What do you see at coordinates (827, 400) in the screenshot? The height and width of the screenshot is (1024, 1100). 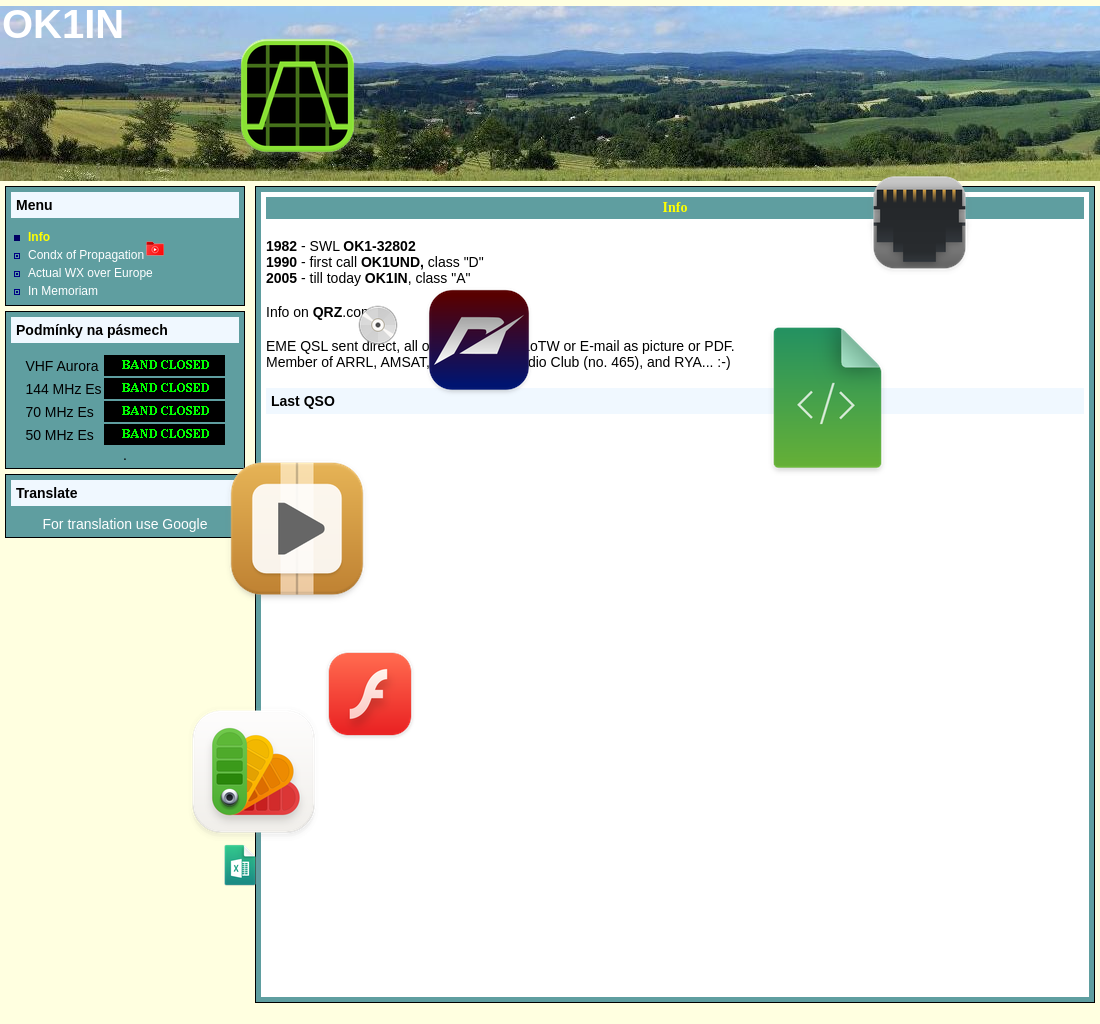 I see `a qt resource file used in nokia/qt development` at bounding box center [827, 400].